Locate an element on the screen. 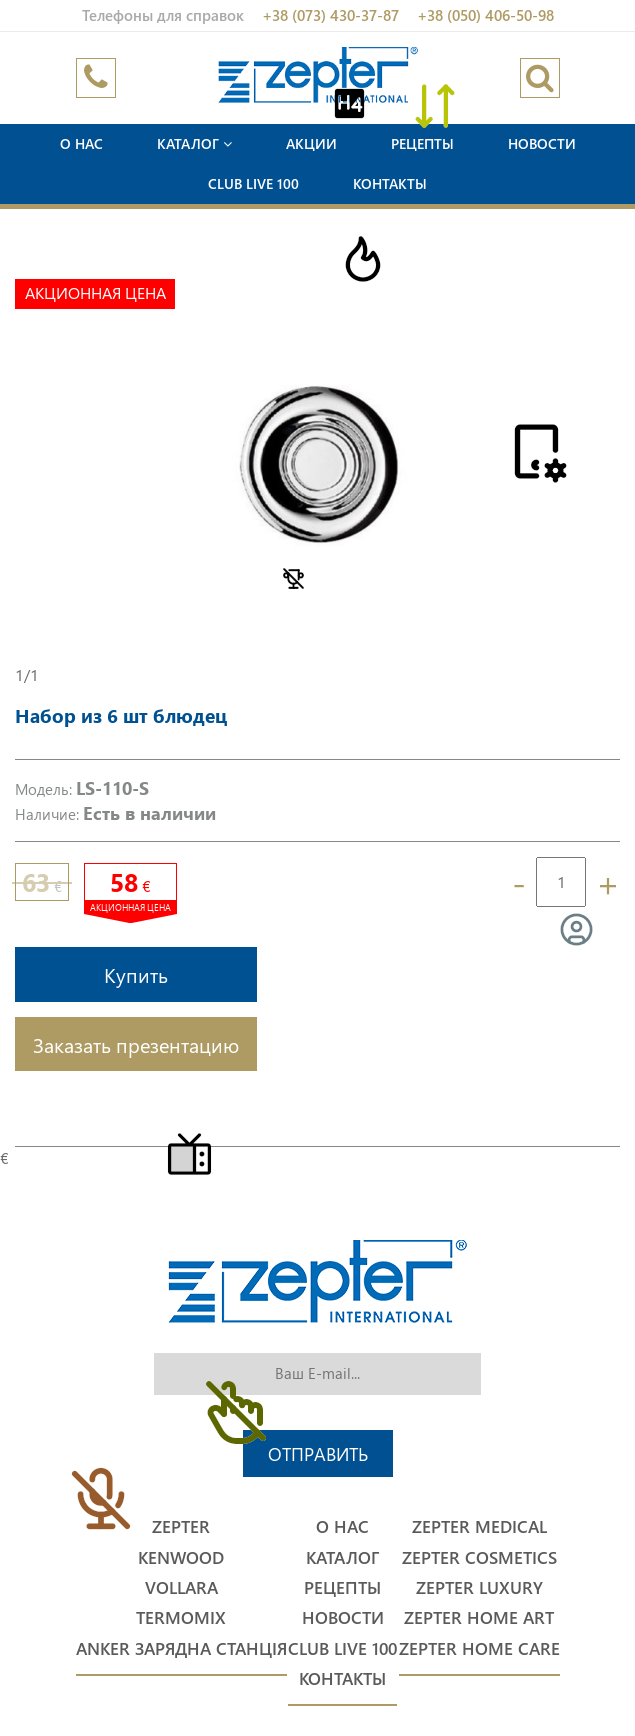  touch interaction disabled is located at coordinates (236, 1411).